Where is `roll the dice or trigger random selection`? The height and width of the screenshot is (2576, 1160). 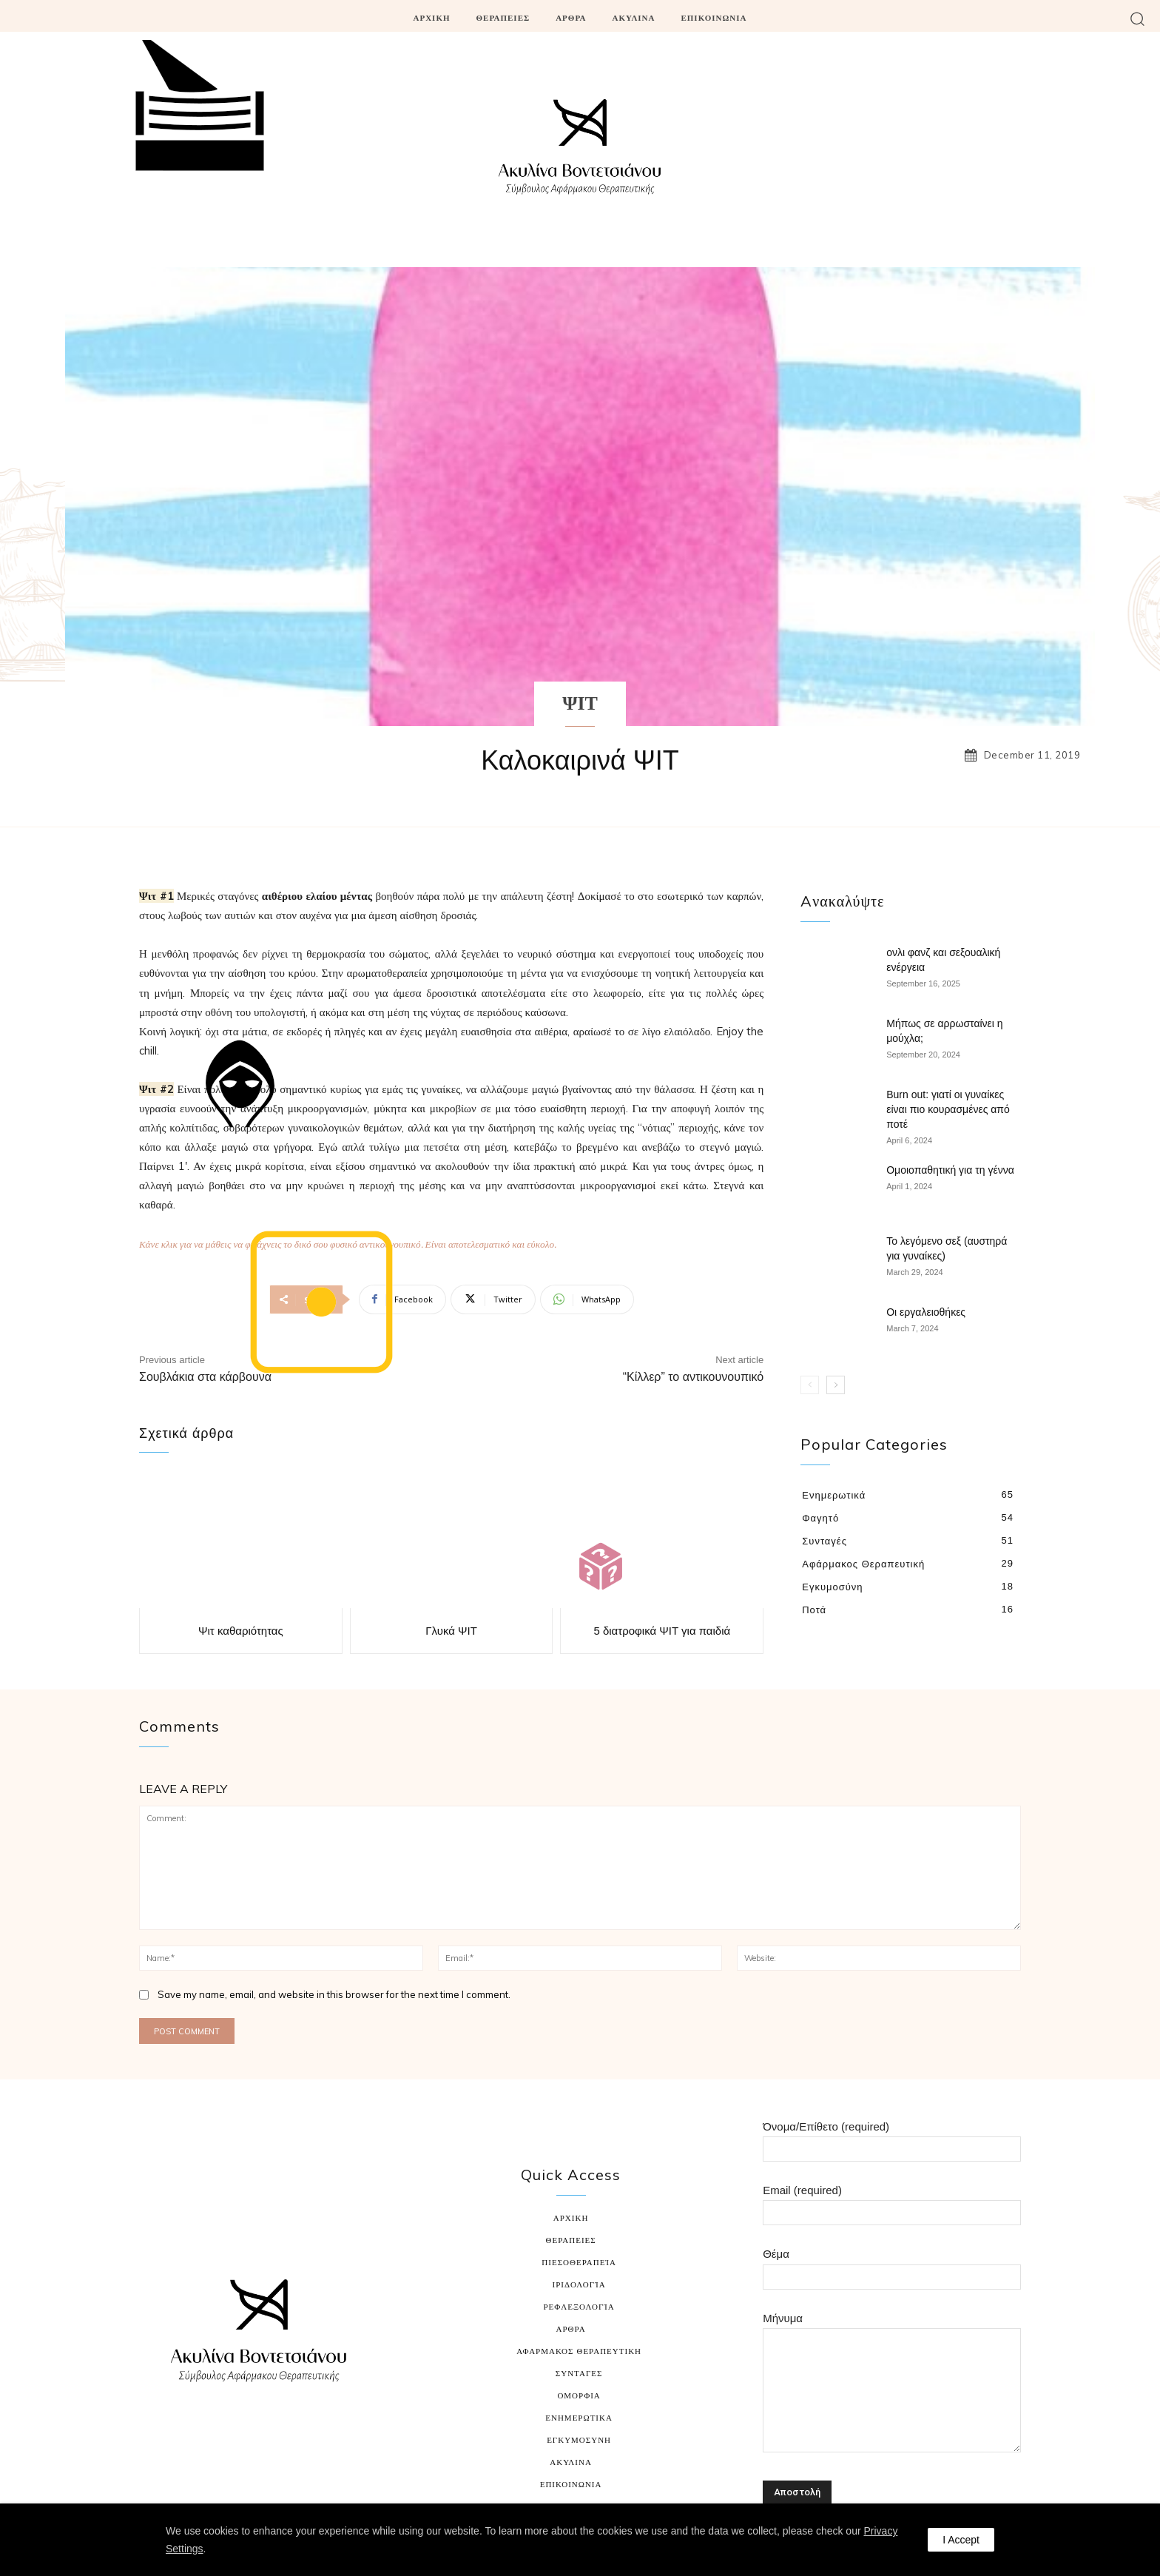 roll the dice or trigger random selection is located at coordinates (321, 1302).